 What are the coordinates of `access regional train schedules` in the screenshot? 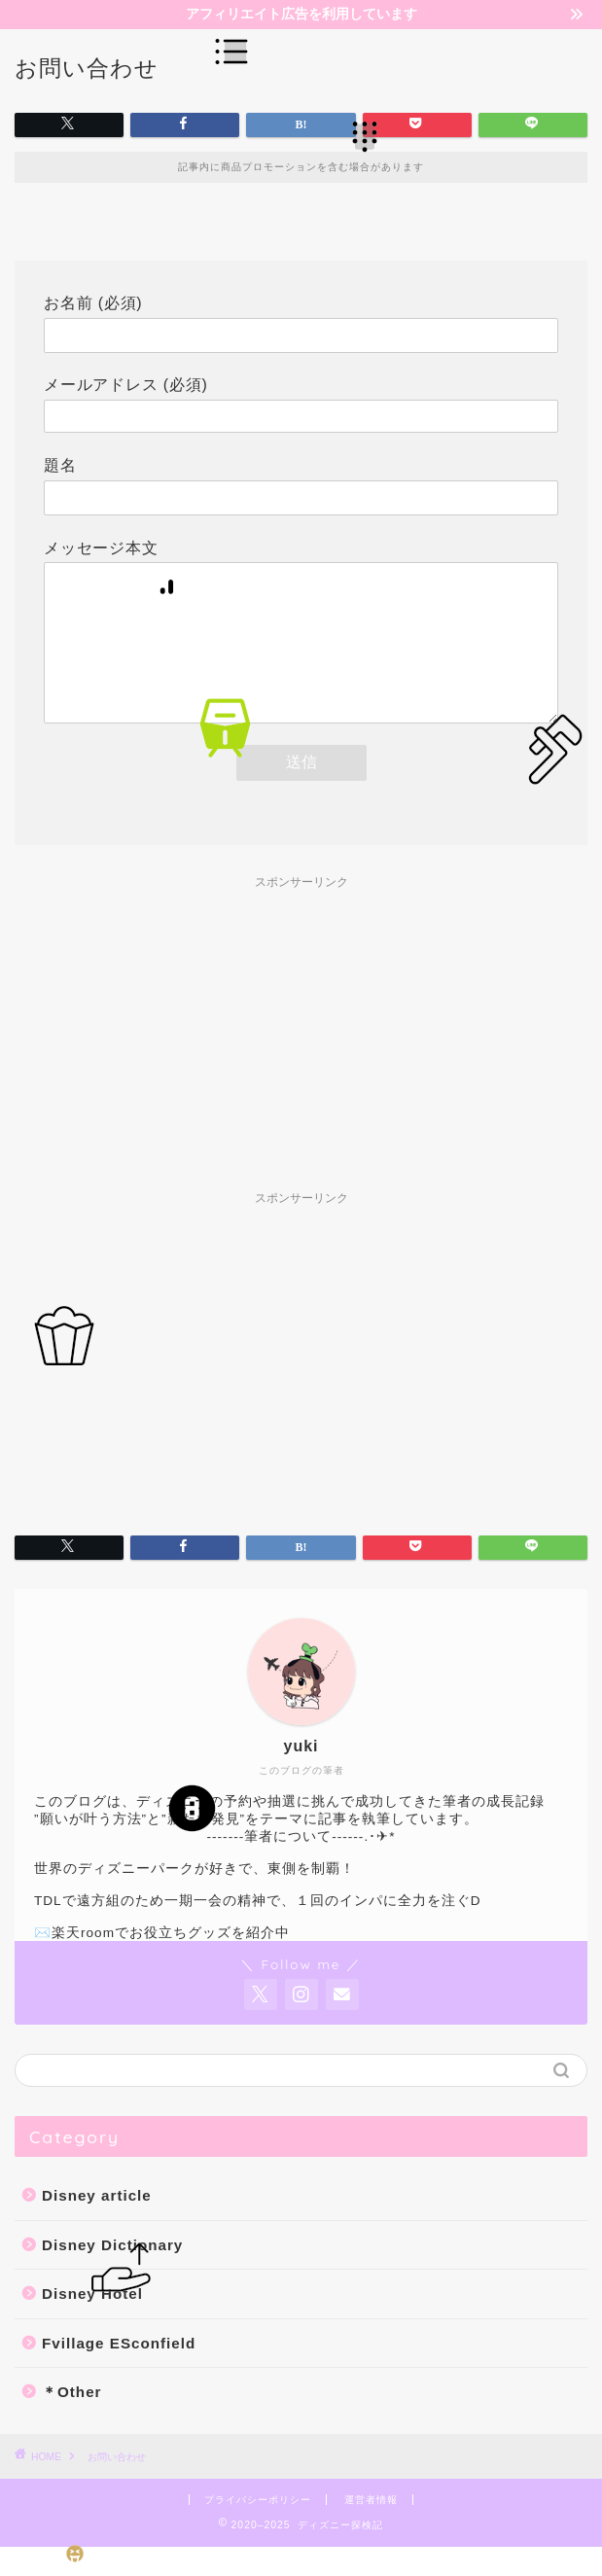 It's located at (225, 725).